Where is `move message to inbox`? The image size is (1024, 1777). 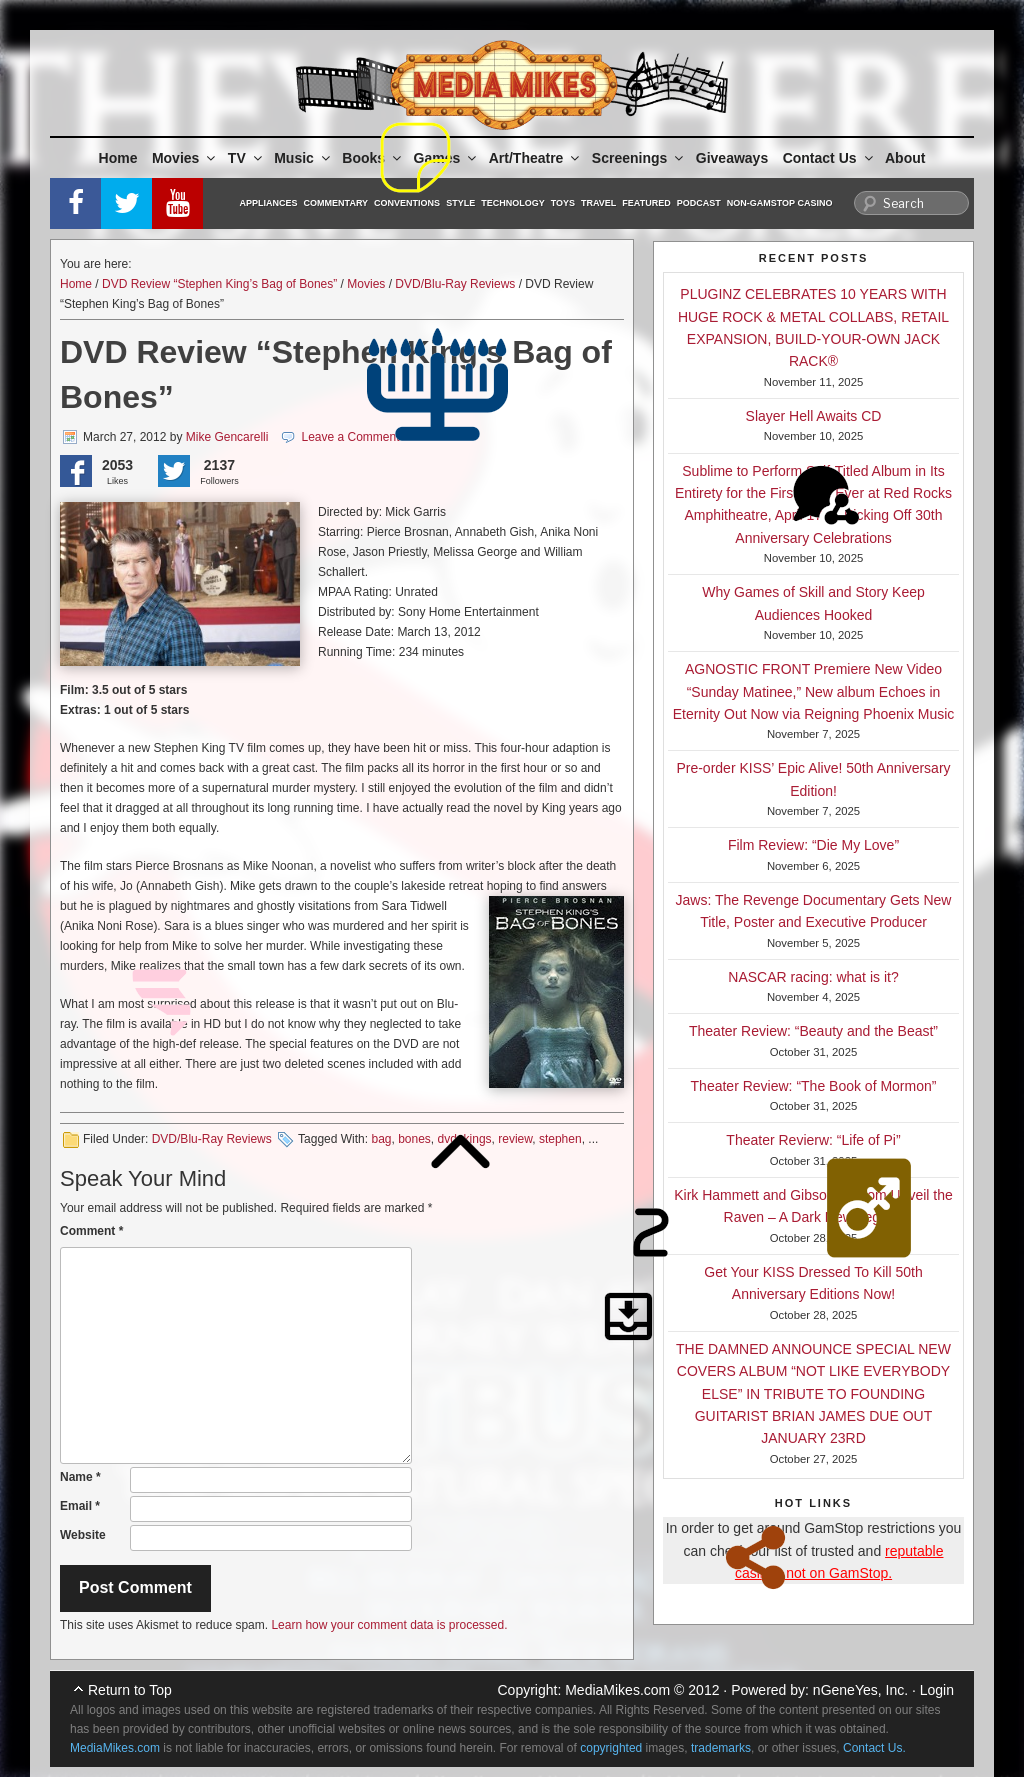
move message to inbox is located at coordinates (628, 1316).